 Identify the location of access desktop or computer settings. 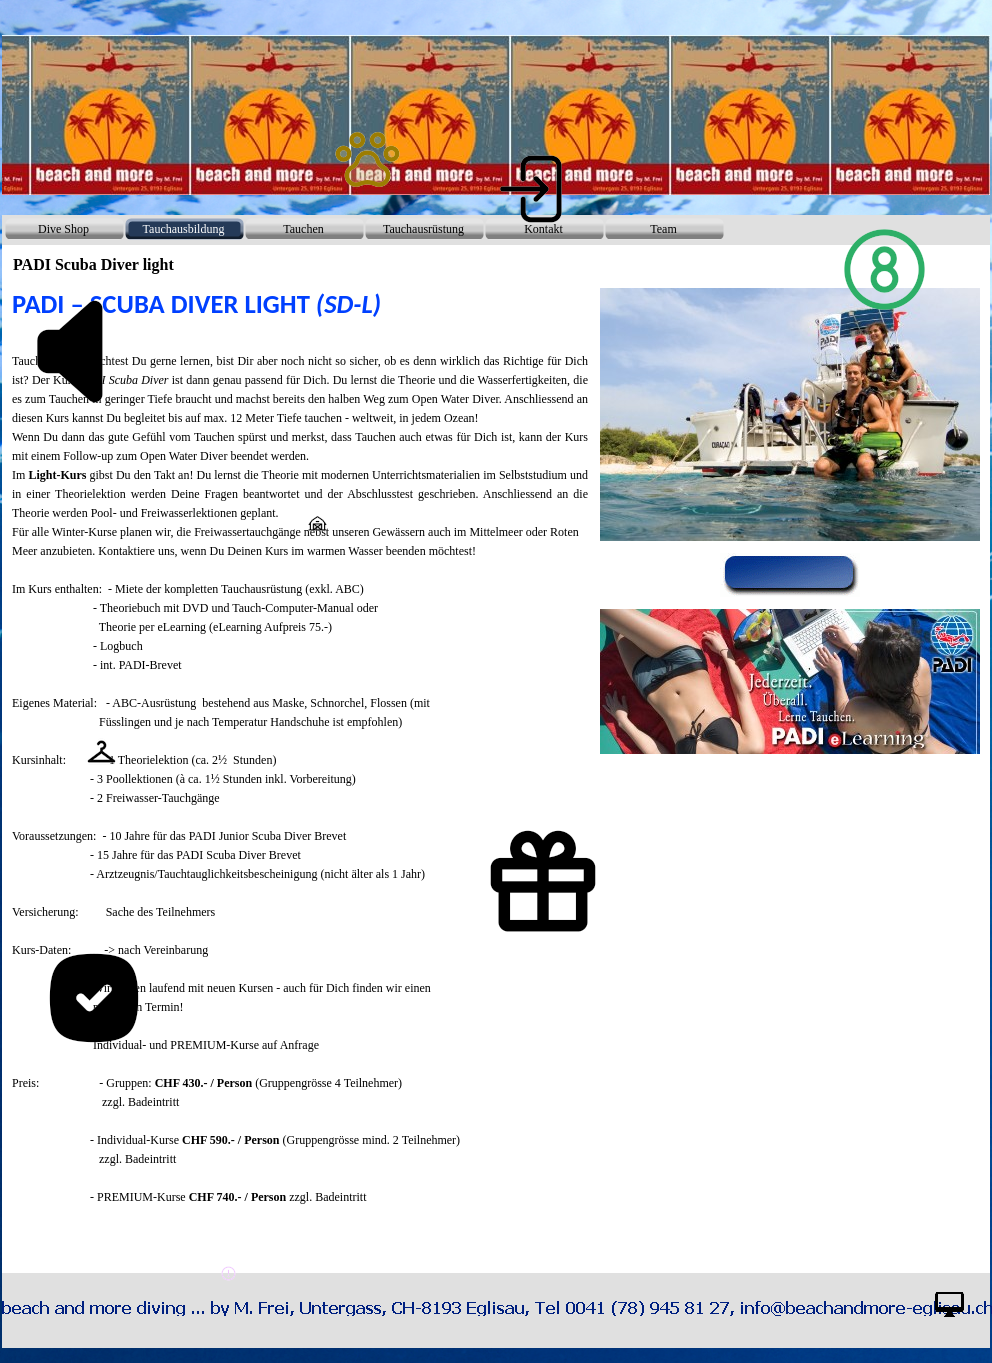
(949, 1304).